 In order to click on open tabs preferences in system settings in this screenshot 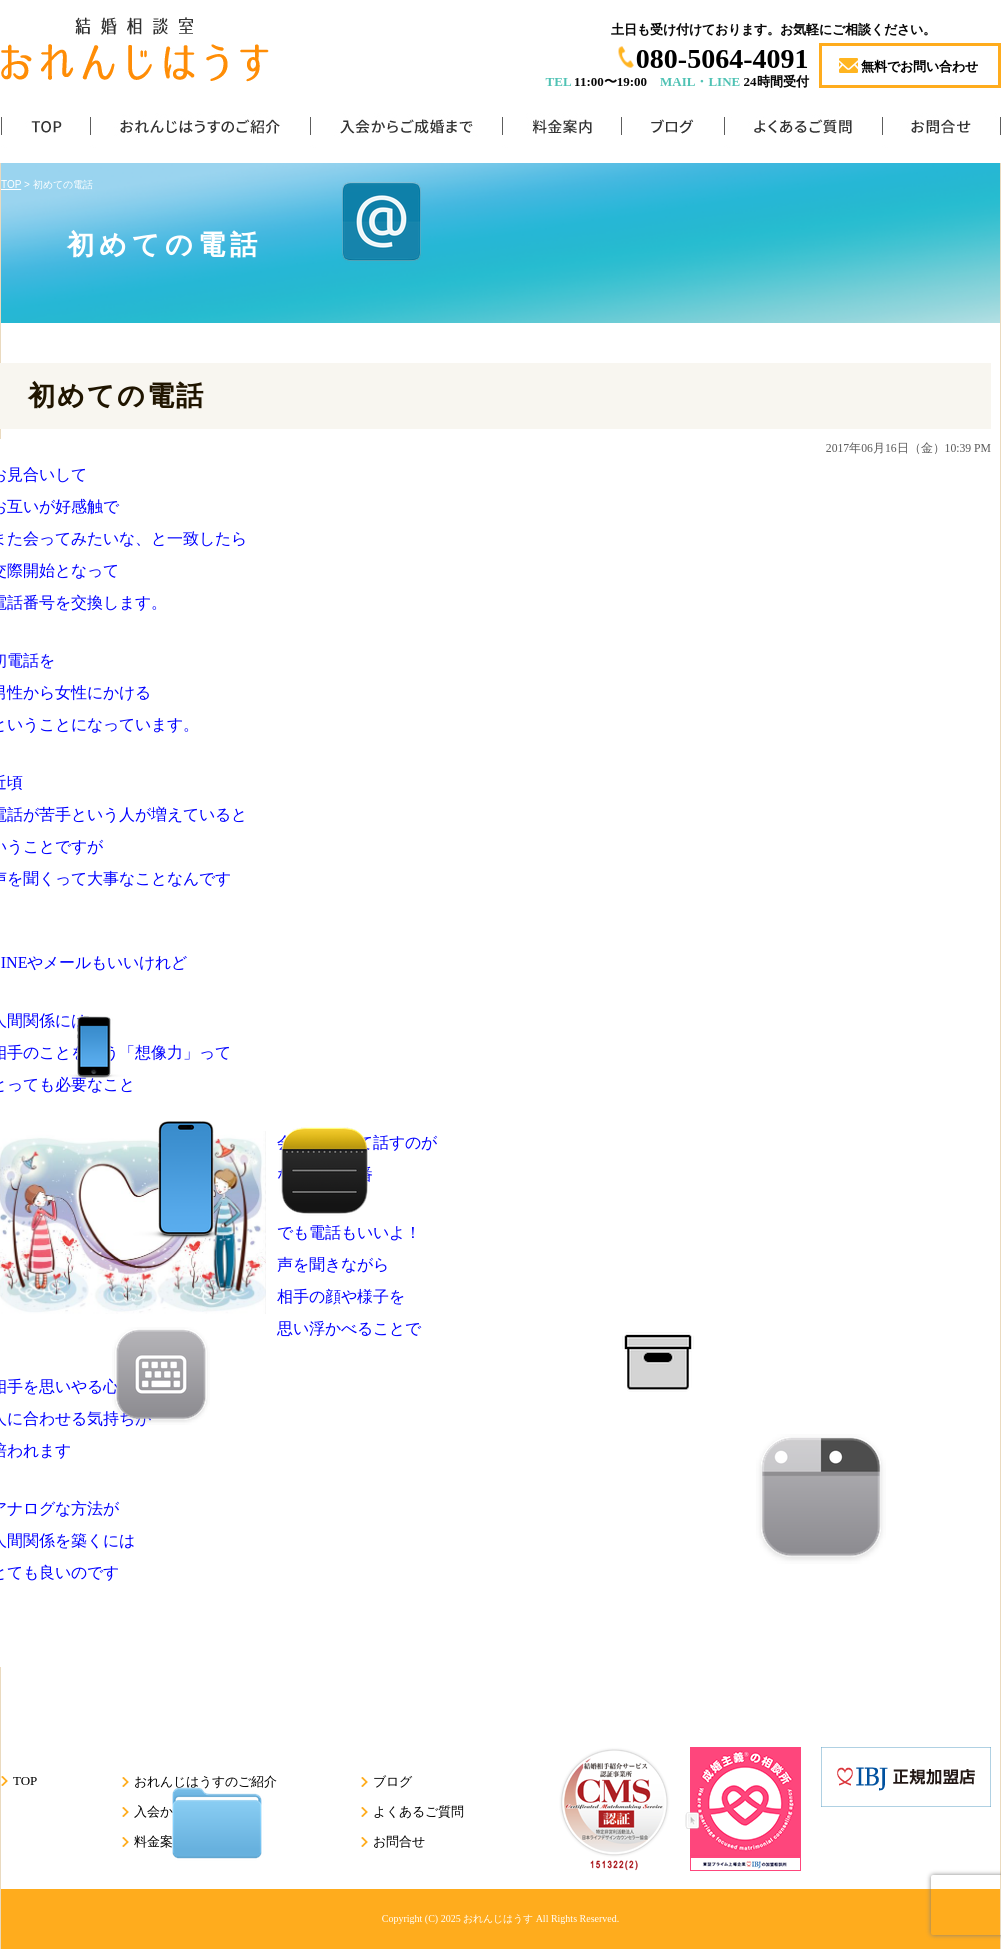, I will do `click(821, 1499)`.